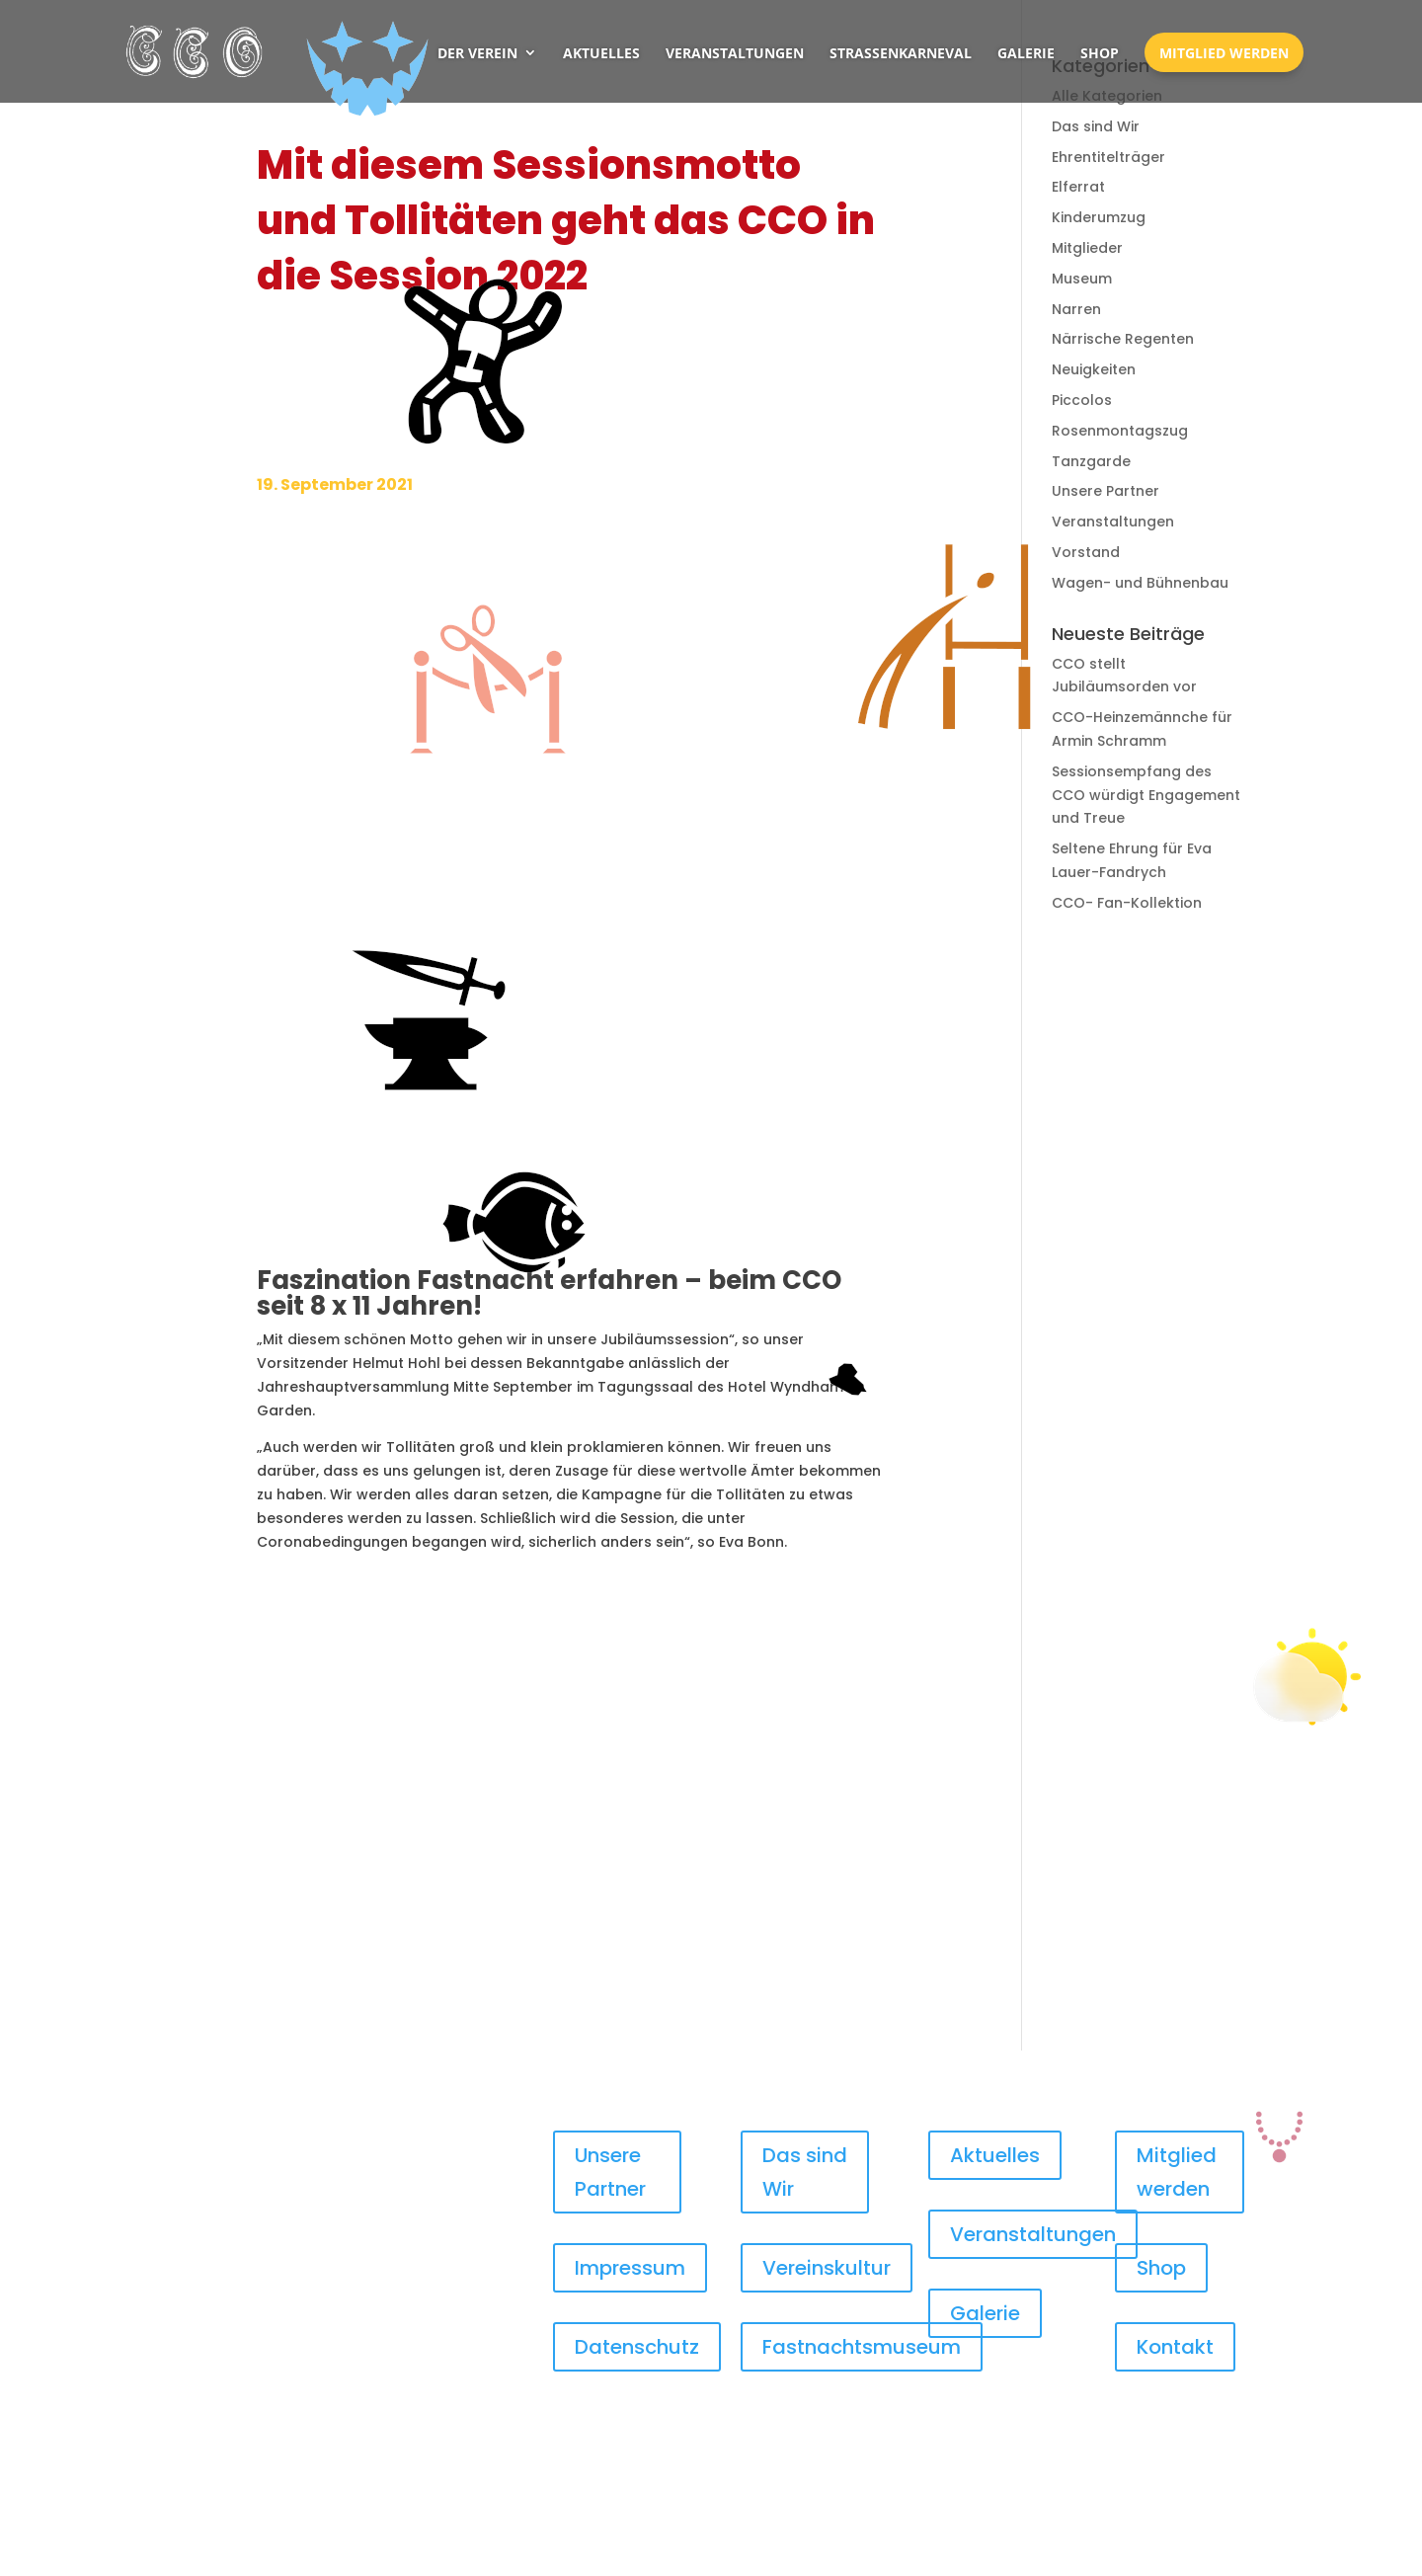 The height and width of the screenshot is (2576, 1422). What do you see at coordinates (1279, 2136) in the screenshot?
I see `browse jewelry or accessories category` at bounding box center [1279, 2136].